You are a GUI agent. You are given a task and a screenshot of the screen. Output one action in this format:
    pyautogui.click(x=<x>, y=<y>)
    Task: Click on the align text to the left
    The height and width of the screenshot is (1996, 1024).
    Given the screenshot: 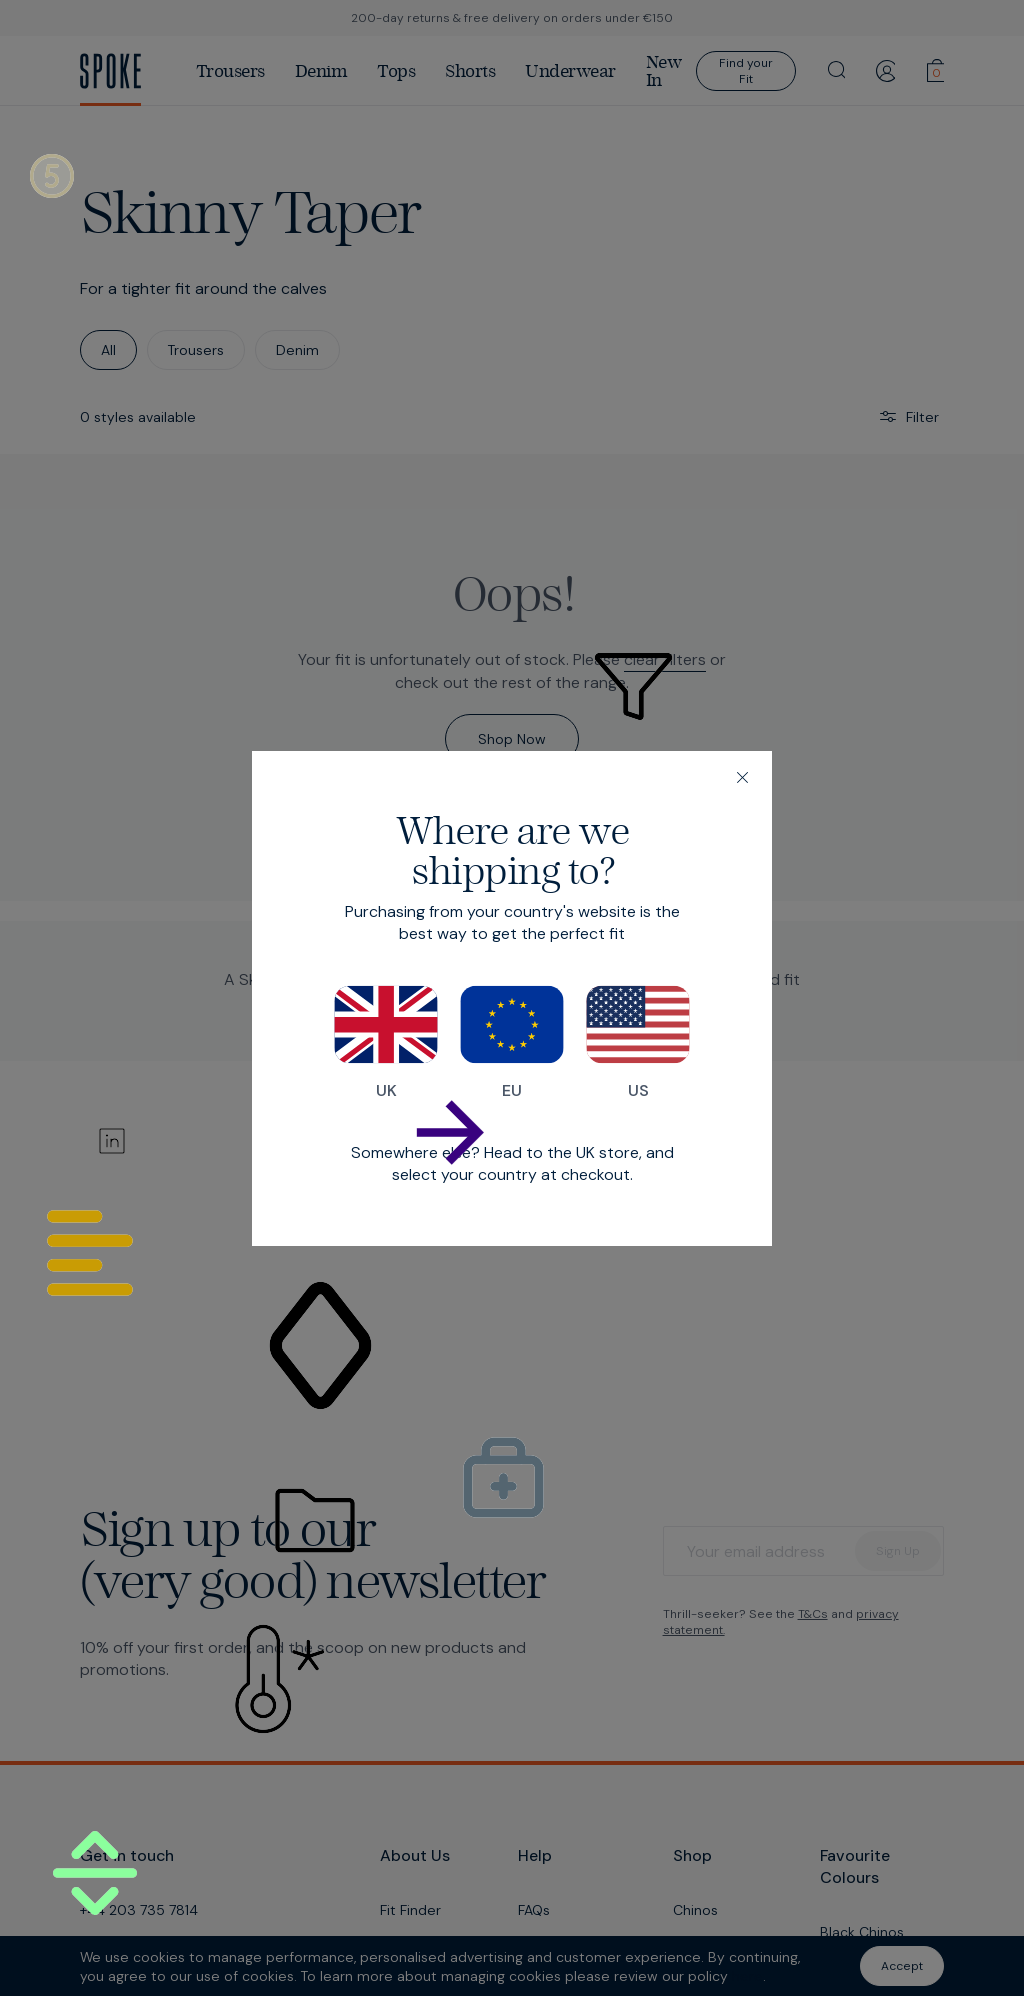 What is the action you would take?
    pyautogui.click(x=90, y=1253)
    